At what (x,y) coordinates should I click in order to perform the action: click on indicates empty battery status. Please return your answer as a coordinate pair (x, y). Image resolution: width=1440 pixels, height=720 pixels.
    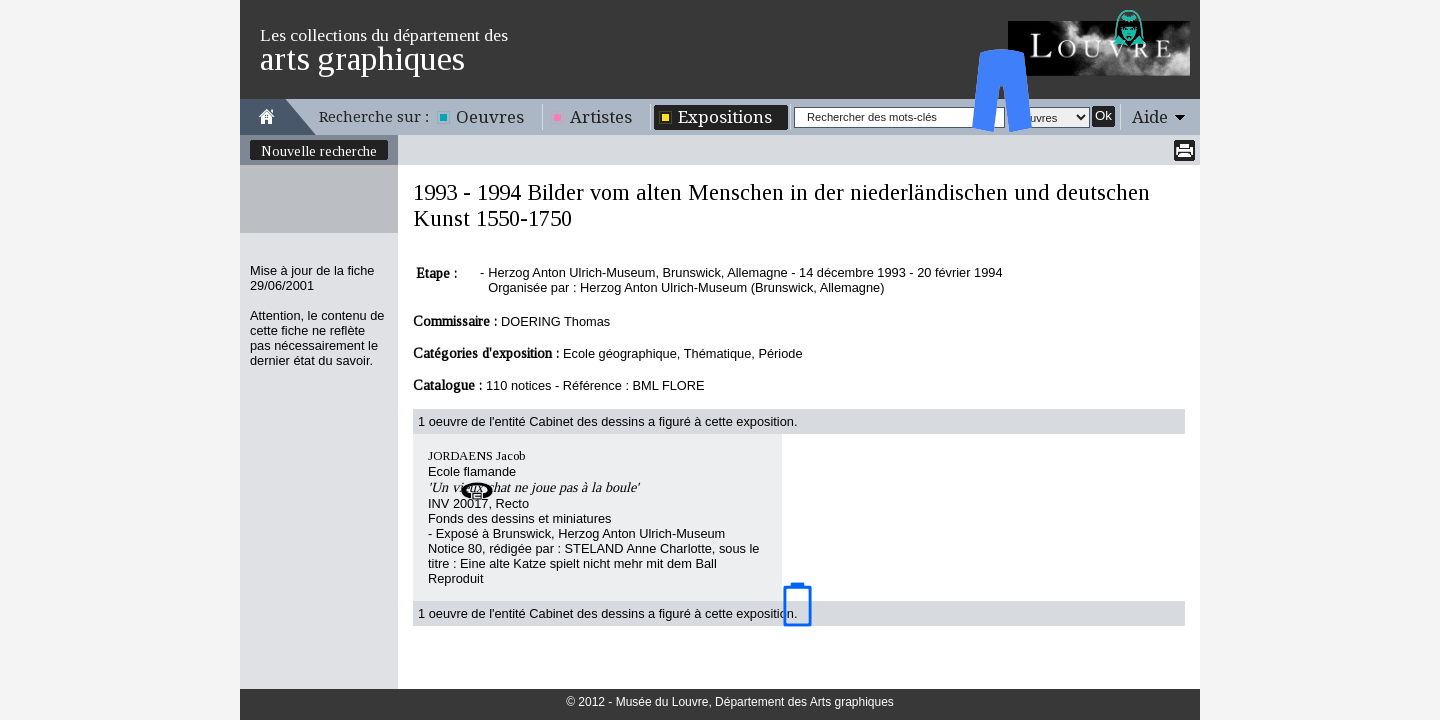
    Looking at the image, I should click on (797, 604).